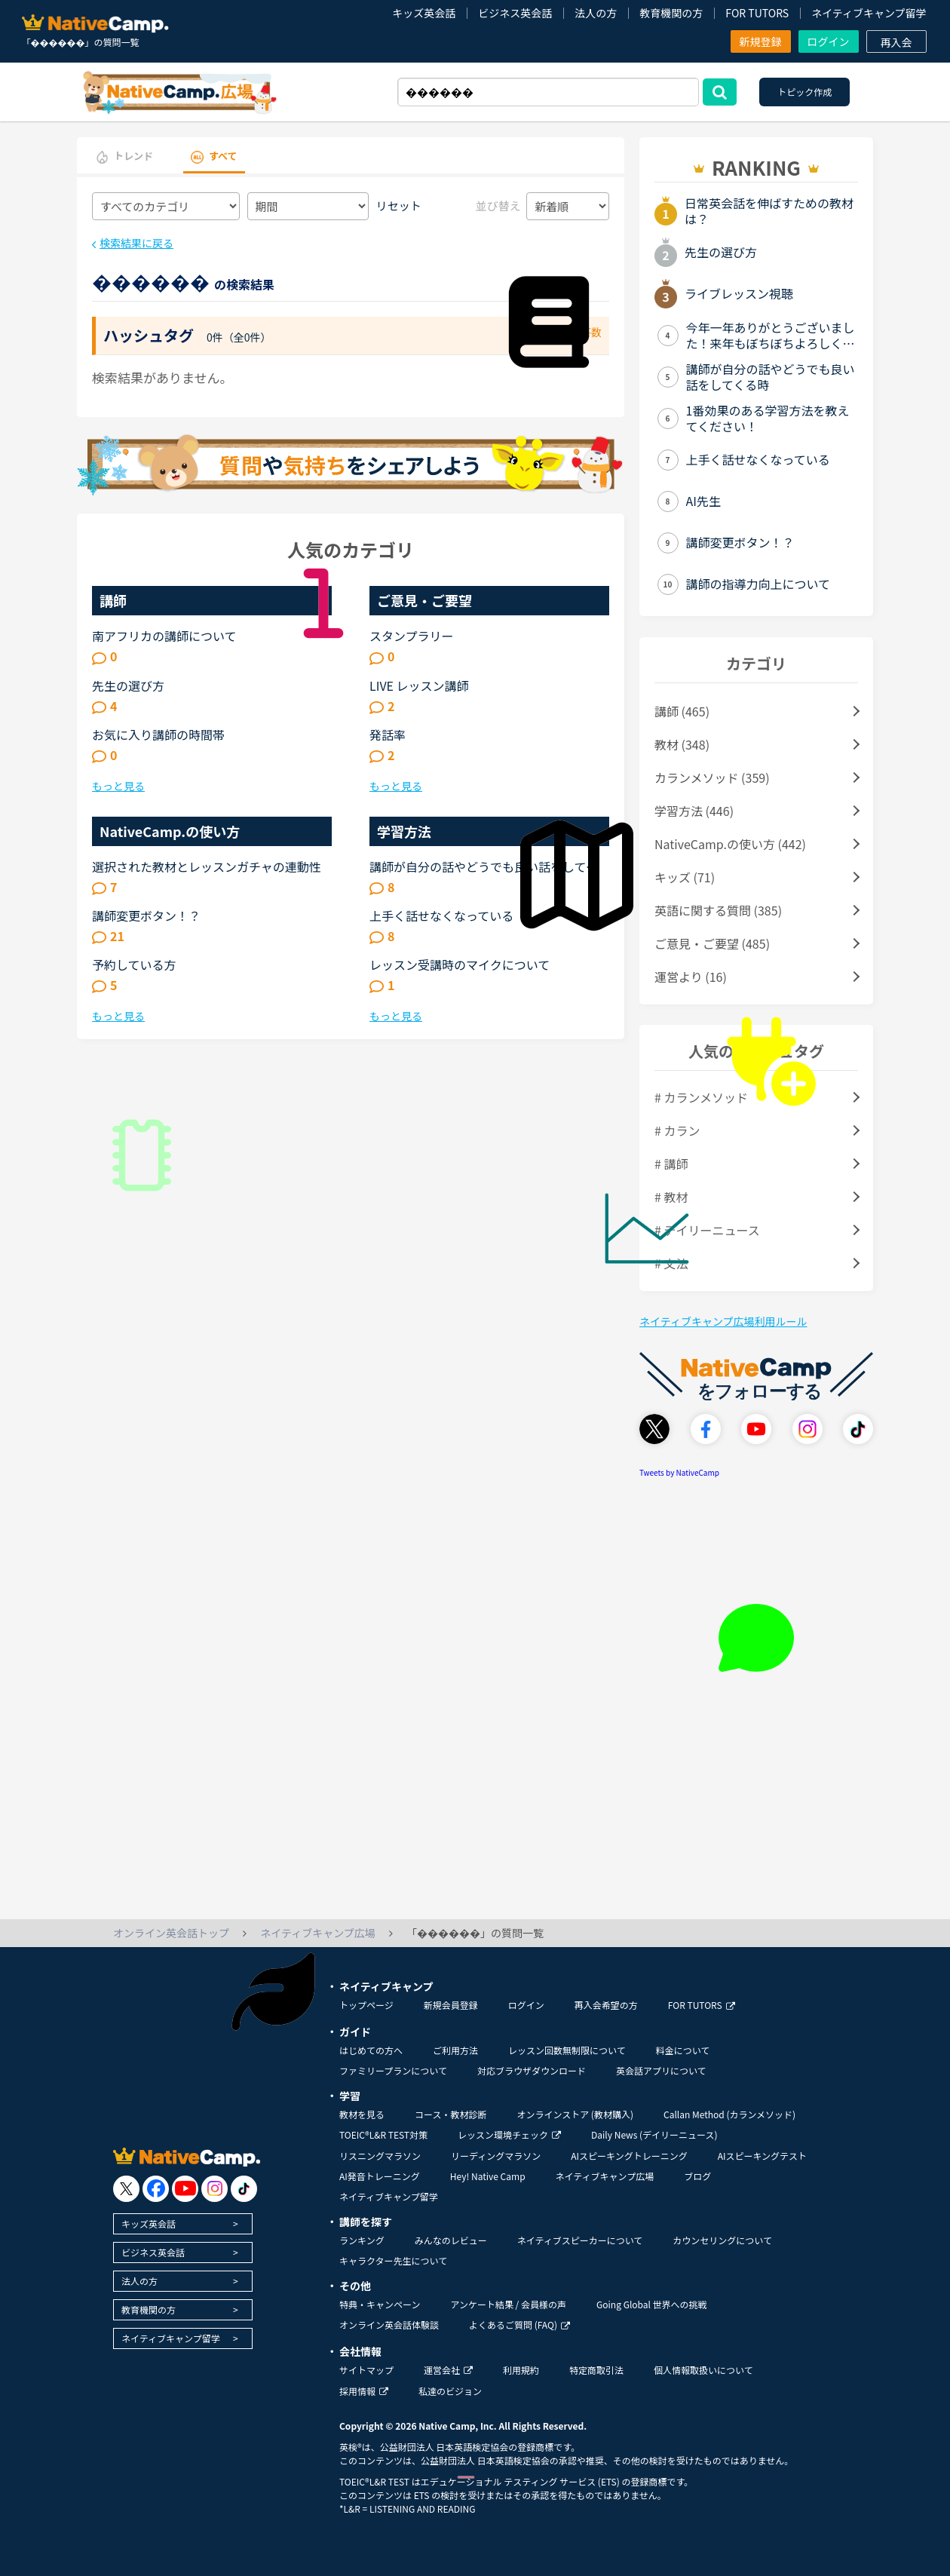 The width and height of the screenshot is (950, 2576). I want to click on indicates eco-friendly or sustainable option, so click(273, 1994).